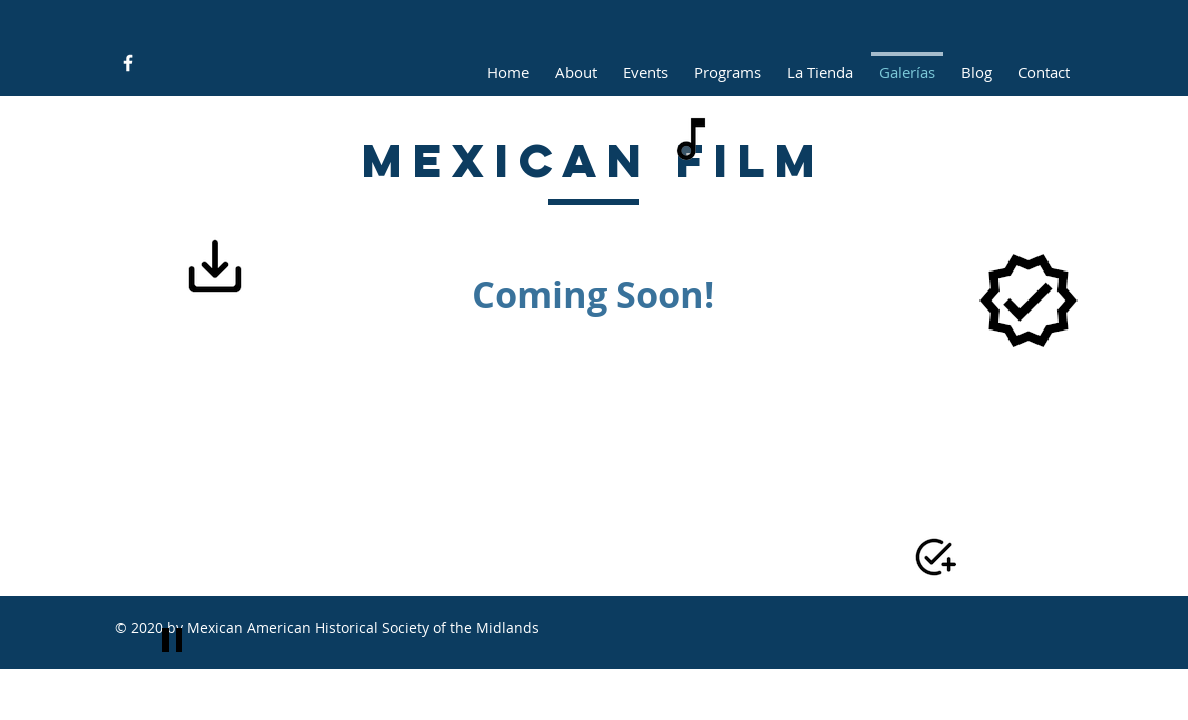 Image resolution: width=1188 pixels, height=720 pixels. I want to click on download file to device, so click(215, 266).